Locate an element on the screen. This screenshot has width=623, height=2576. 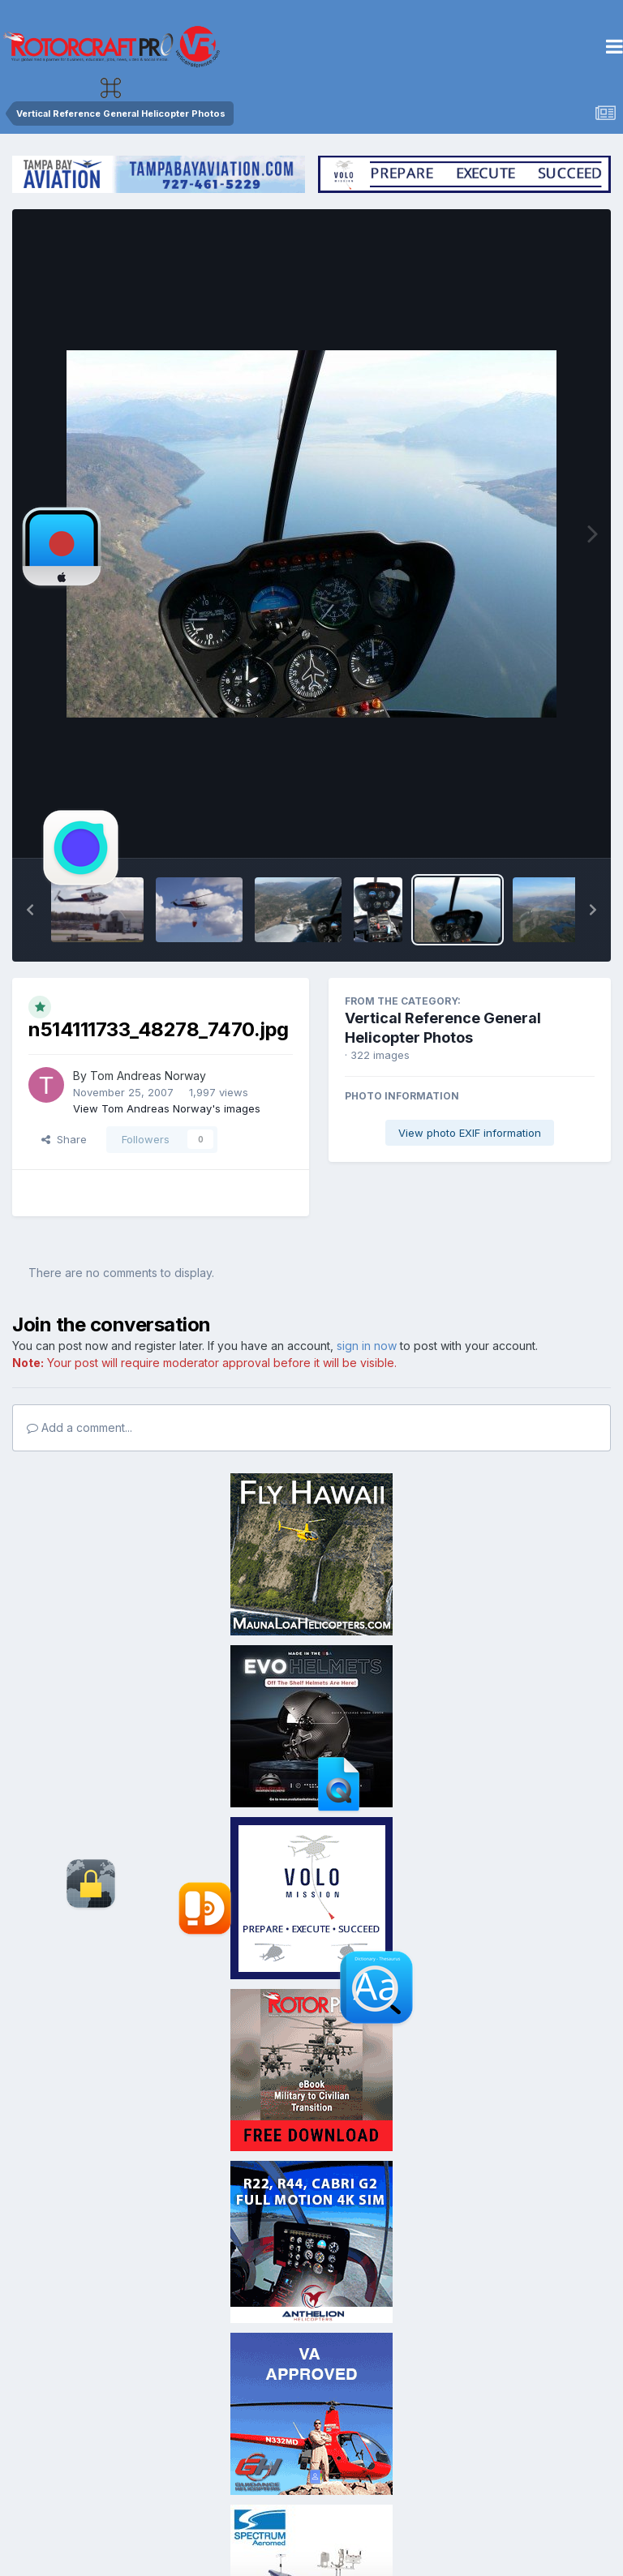
a generic video file is located at coordinates (338, 1785).